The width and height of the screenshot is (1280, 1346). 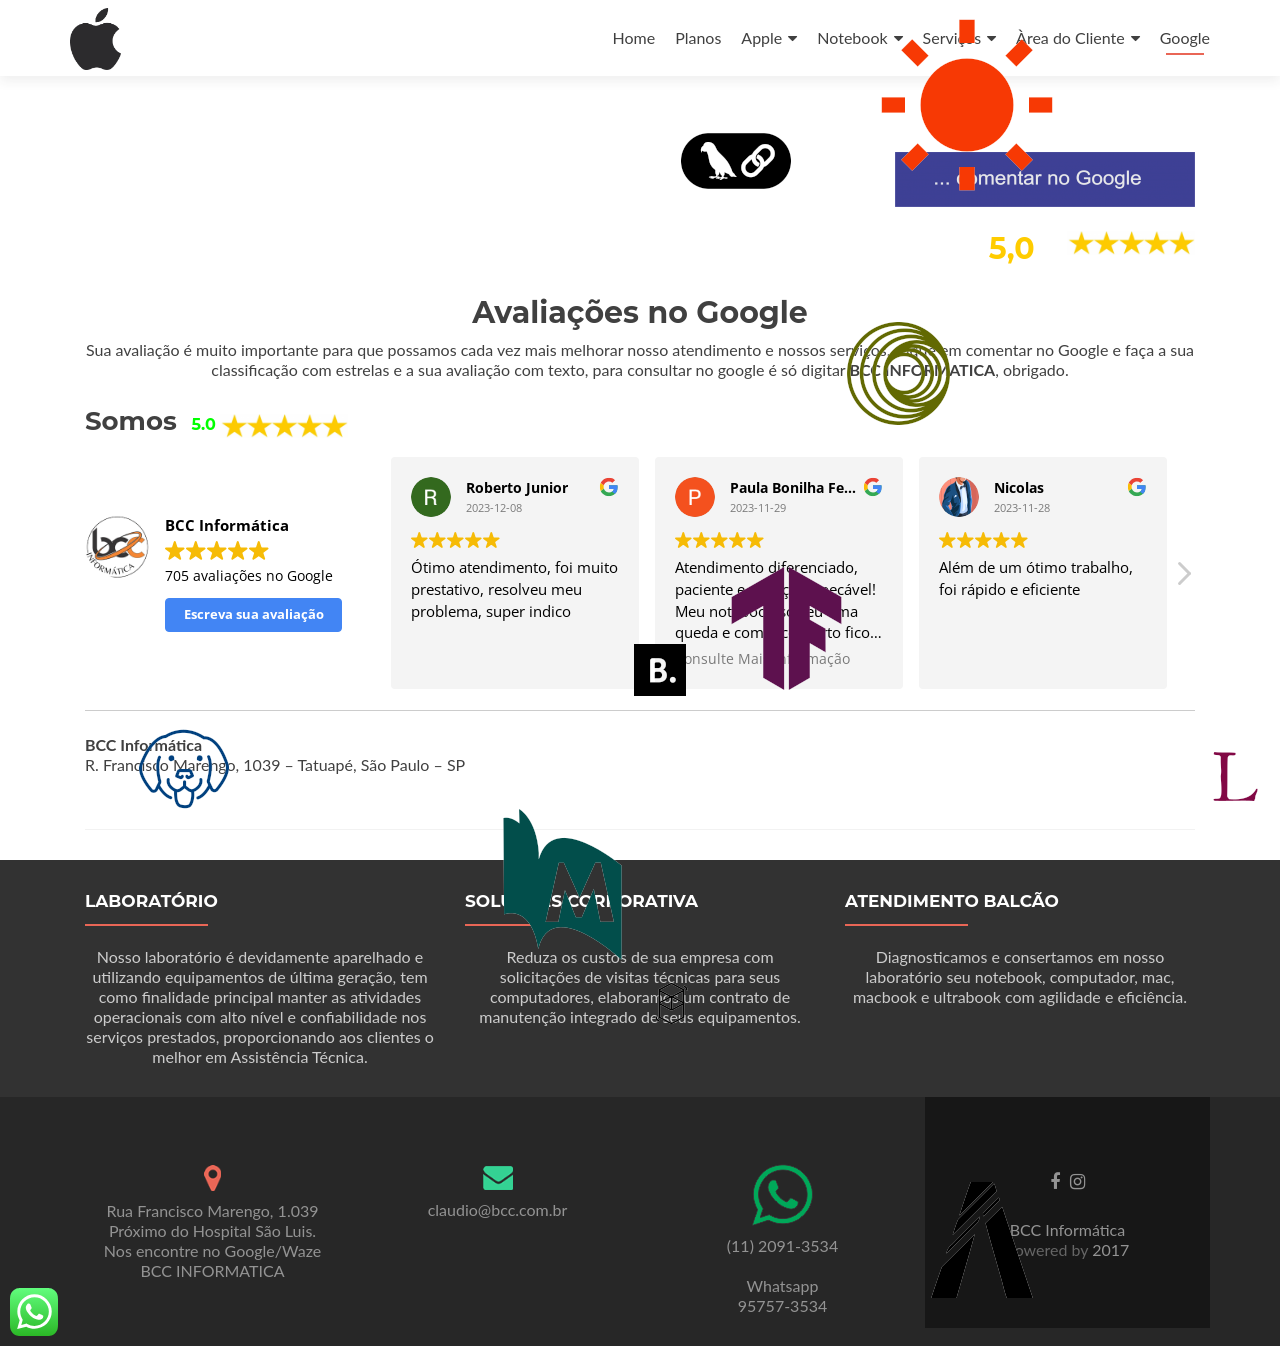 What do you see at coordinates (184, 769) in the screenshot?
I see `open bruno API client` at bounding box center [184, 769].